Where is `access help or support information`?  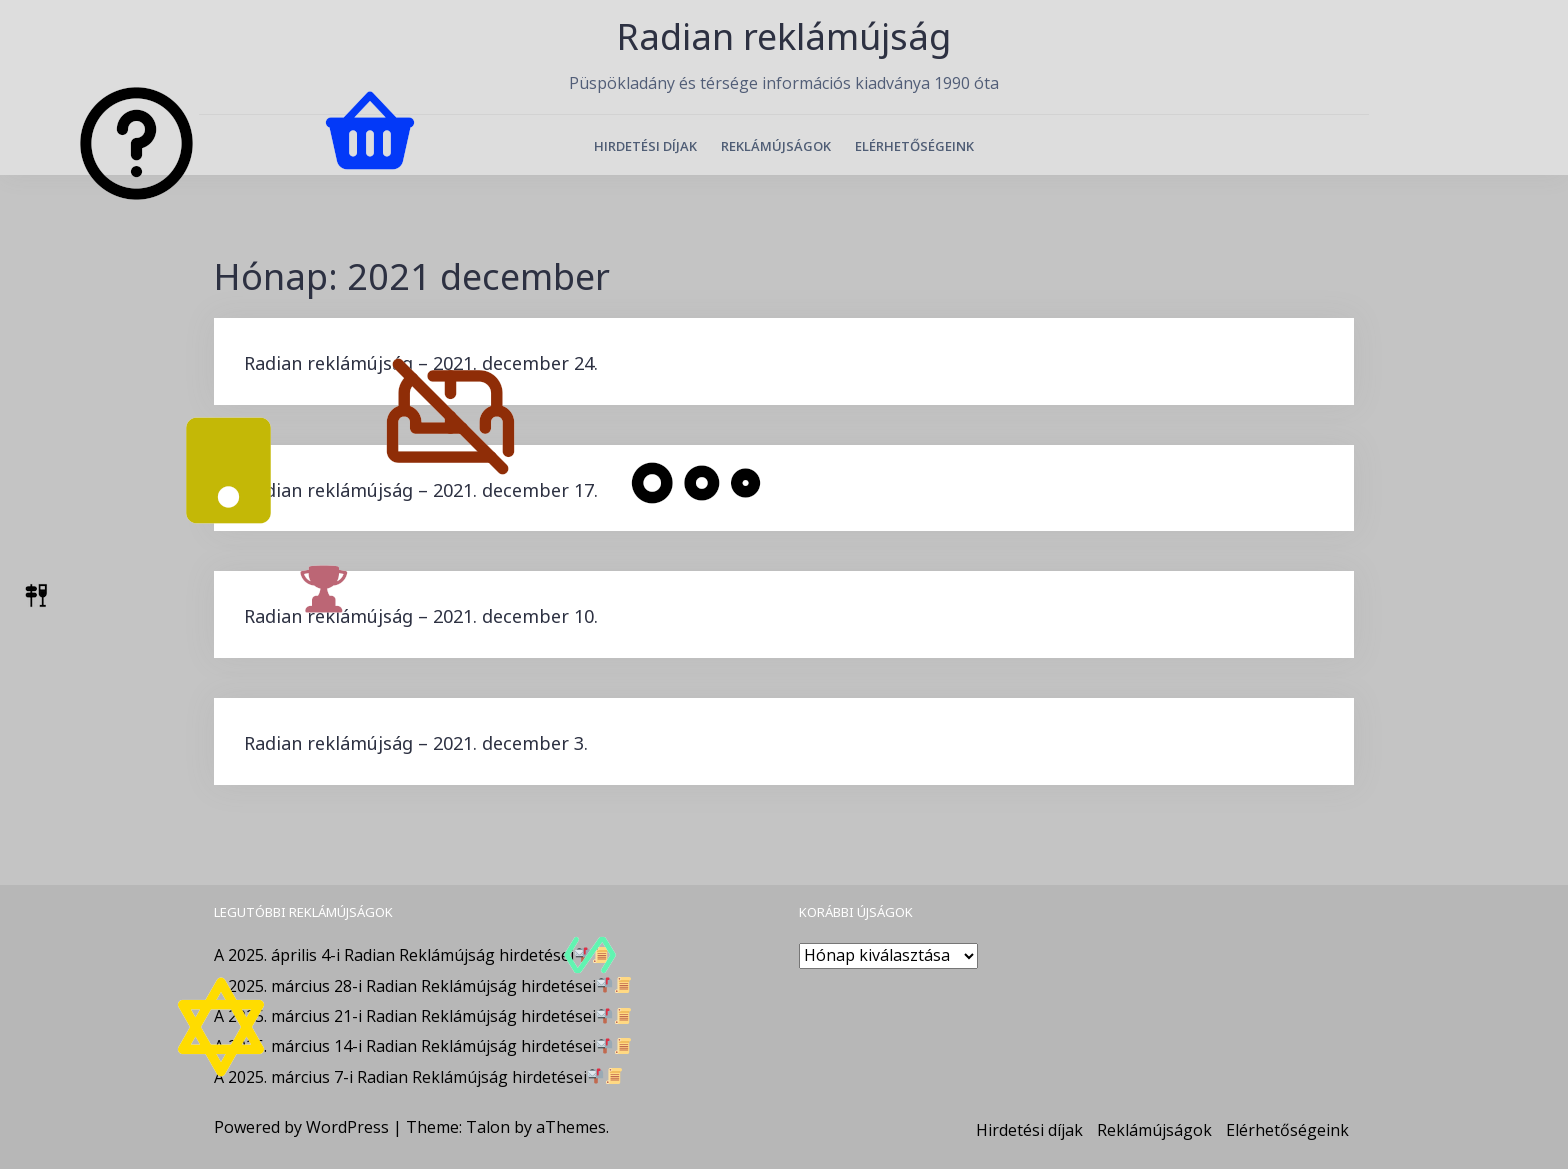 access help or support information is located at coordinates (136, 143).